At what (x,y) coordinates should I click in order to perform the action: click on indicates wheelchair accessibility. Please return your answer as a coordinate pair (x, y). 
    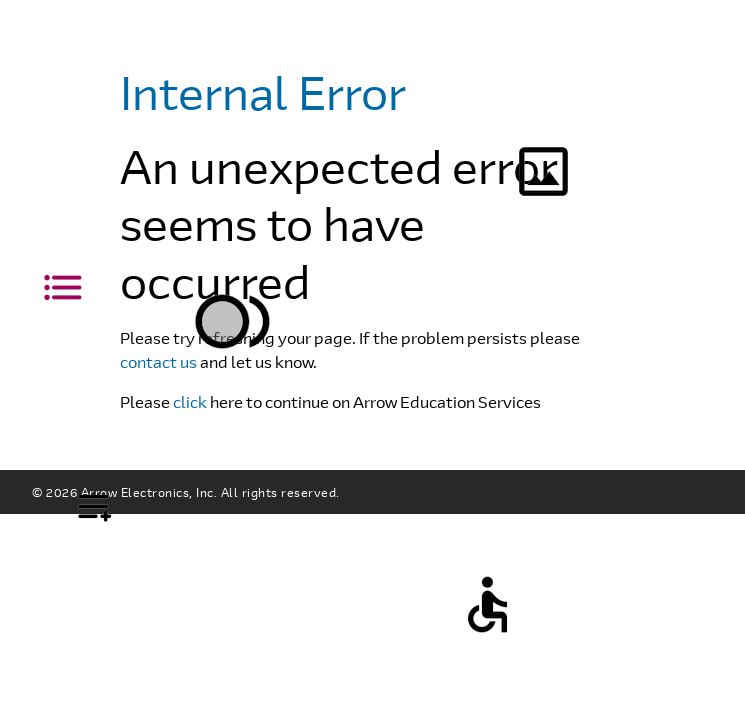
    Looking at the image, I should click on (487, 604).